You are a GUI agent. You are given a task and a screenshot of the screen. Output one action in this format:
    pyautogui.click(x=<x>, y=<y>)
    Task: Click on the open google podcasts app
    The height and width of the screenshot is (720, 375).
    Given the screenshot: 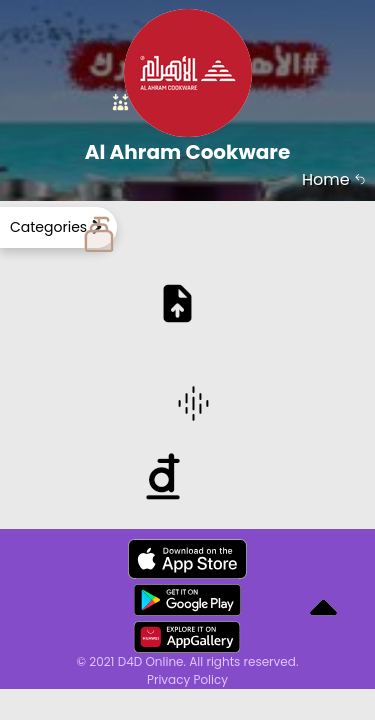 What is the action you would take?
    pyautogui.click(x=193, y=403)
    